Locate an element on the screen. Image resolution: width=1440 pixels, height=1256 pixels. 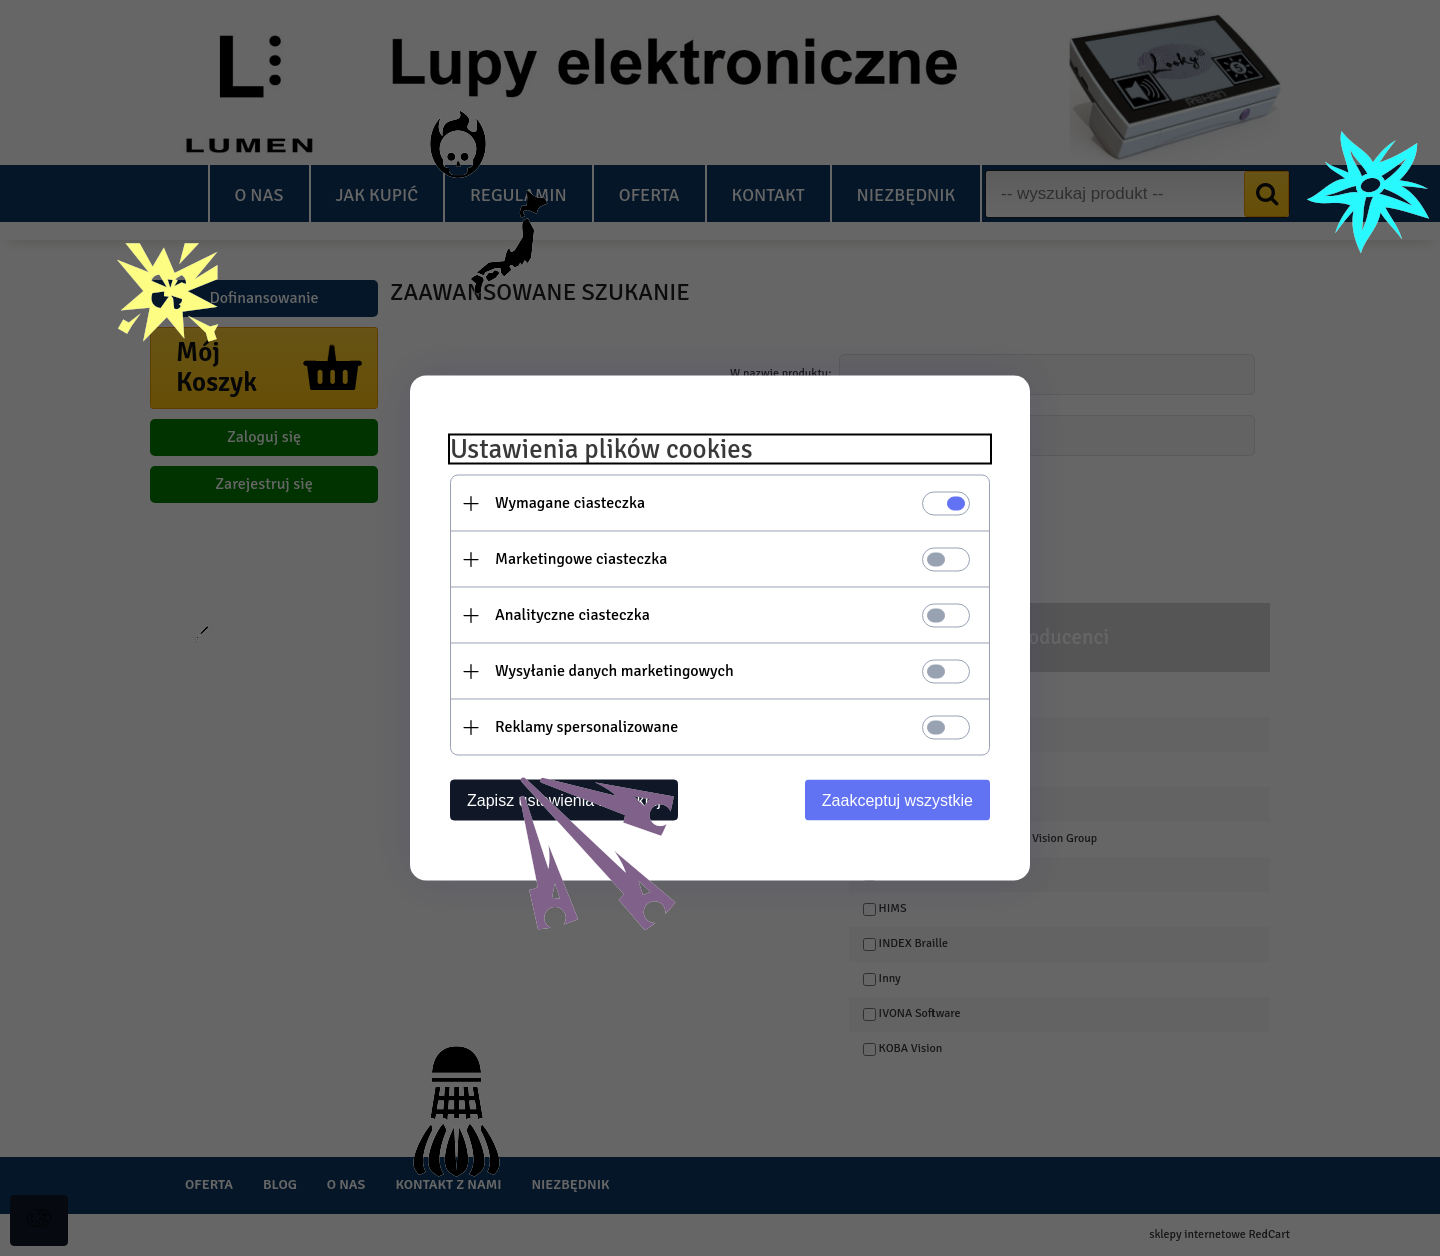
select japan as your region or country is located at coordinates (509, 242).